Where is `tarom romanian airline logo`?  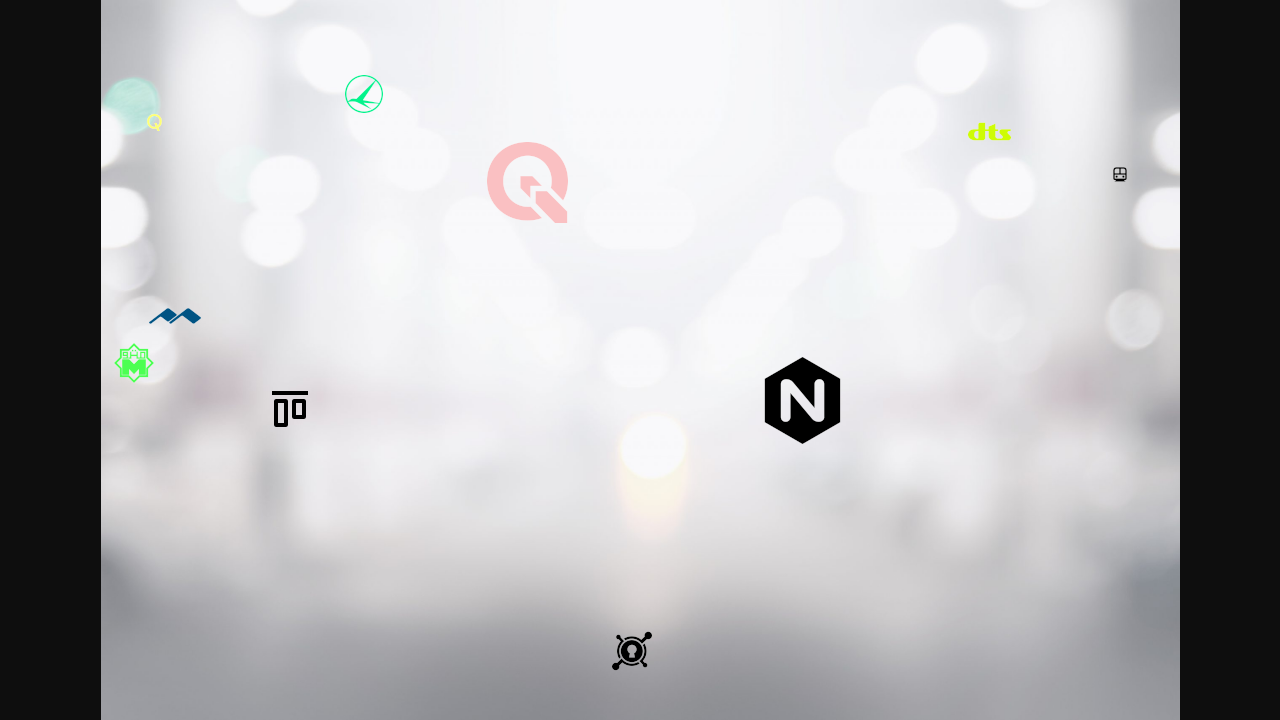
tarom romanian airline logo is located at coordinates (364, 94).